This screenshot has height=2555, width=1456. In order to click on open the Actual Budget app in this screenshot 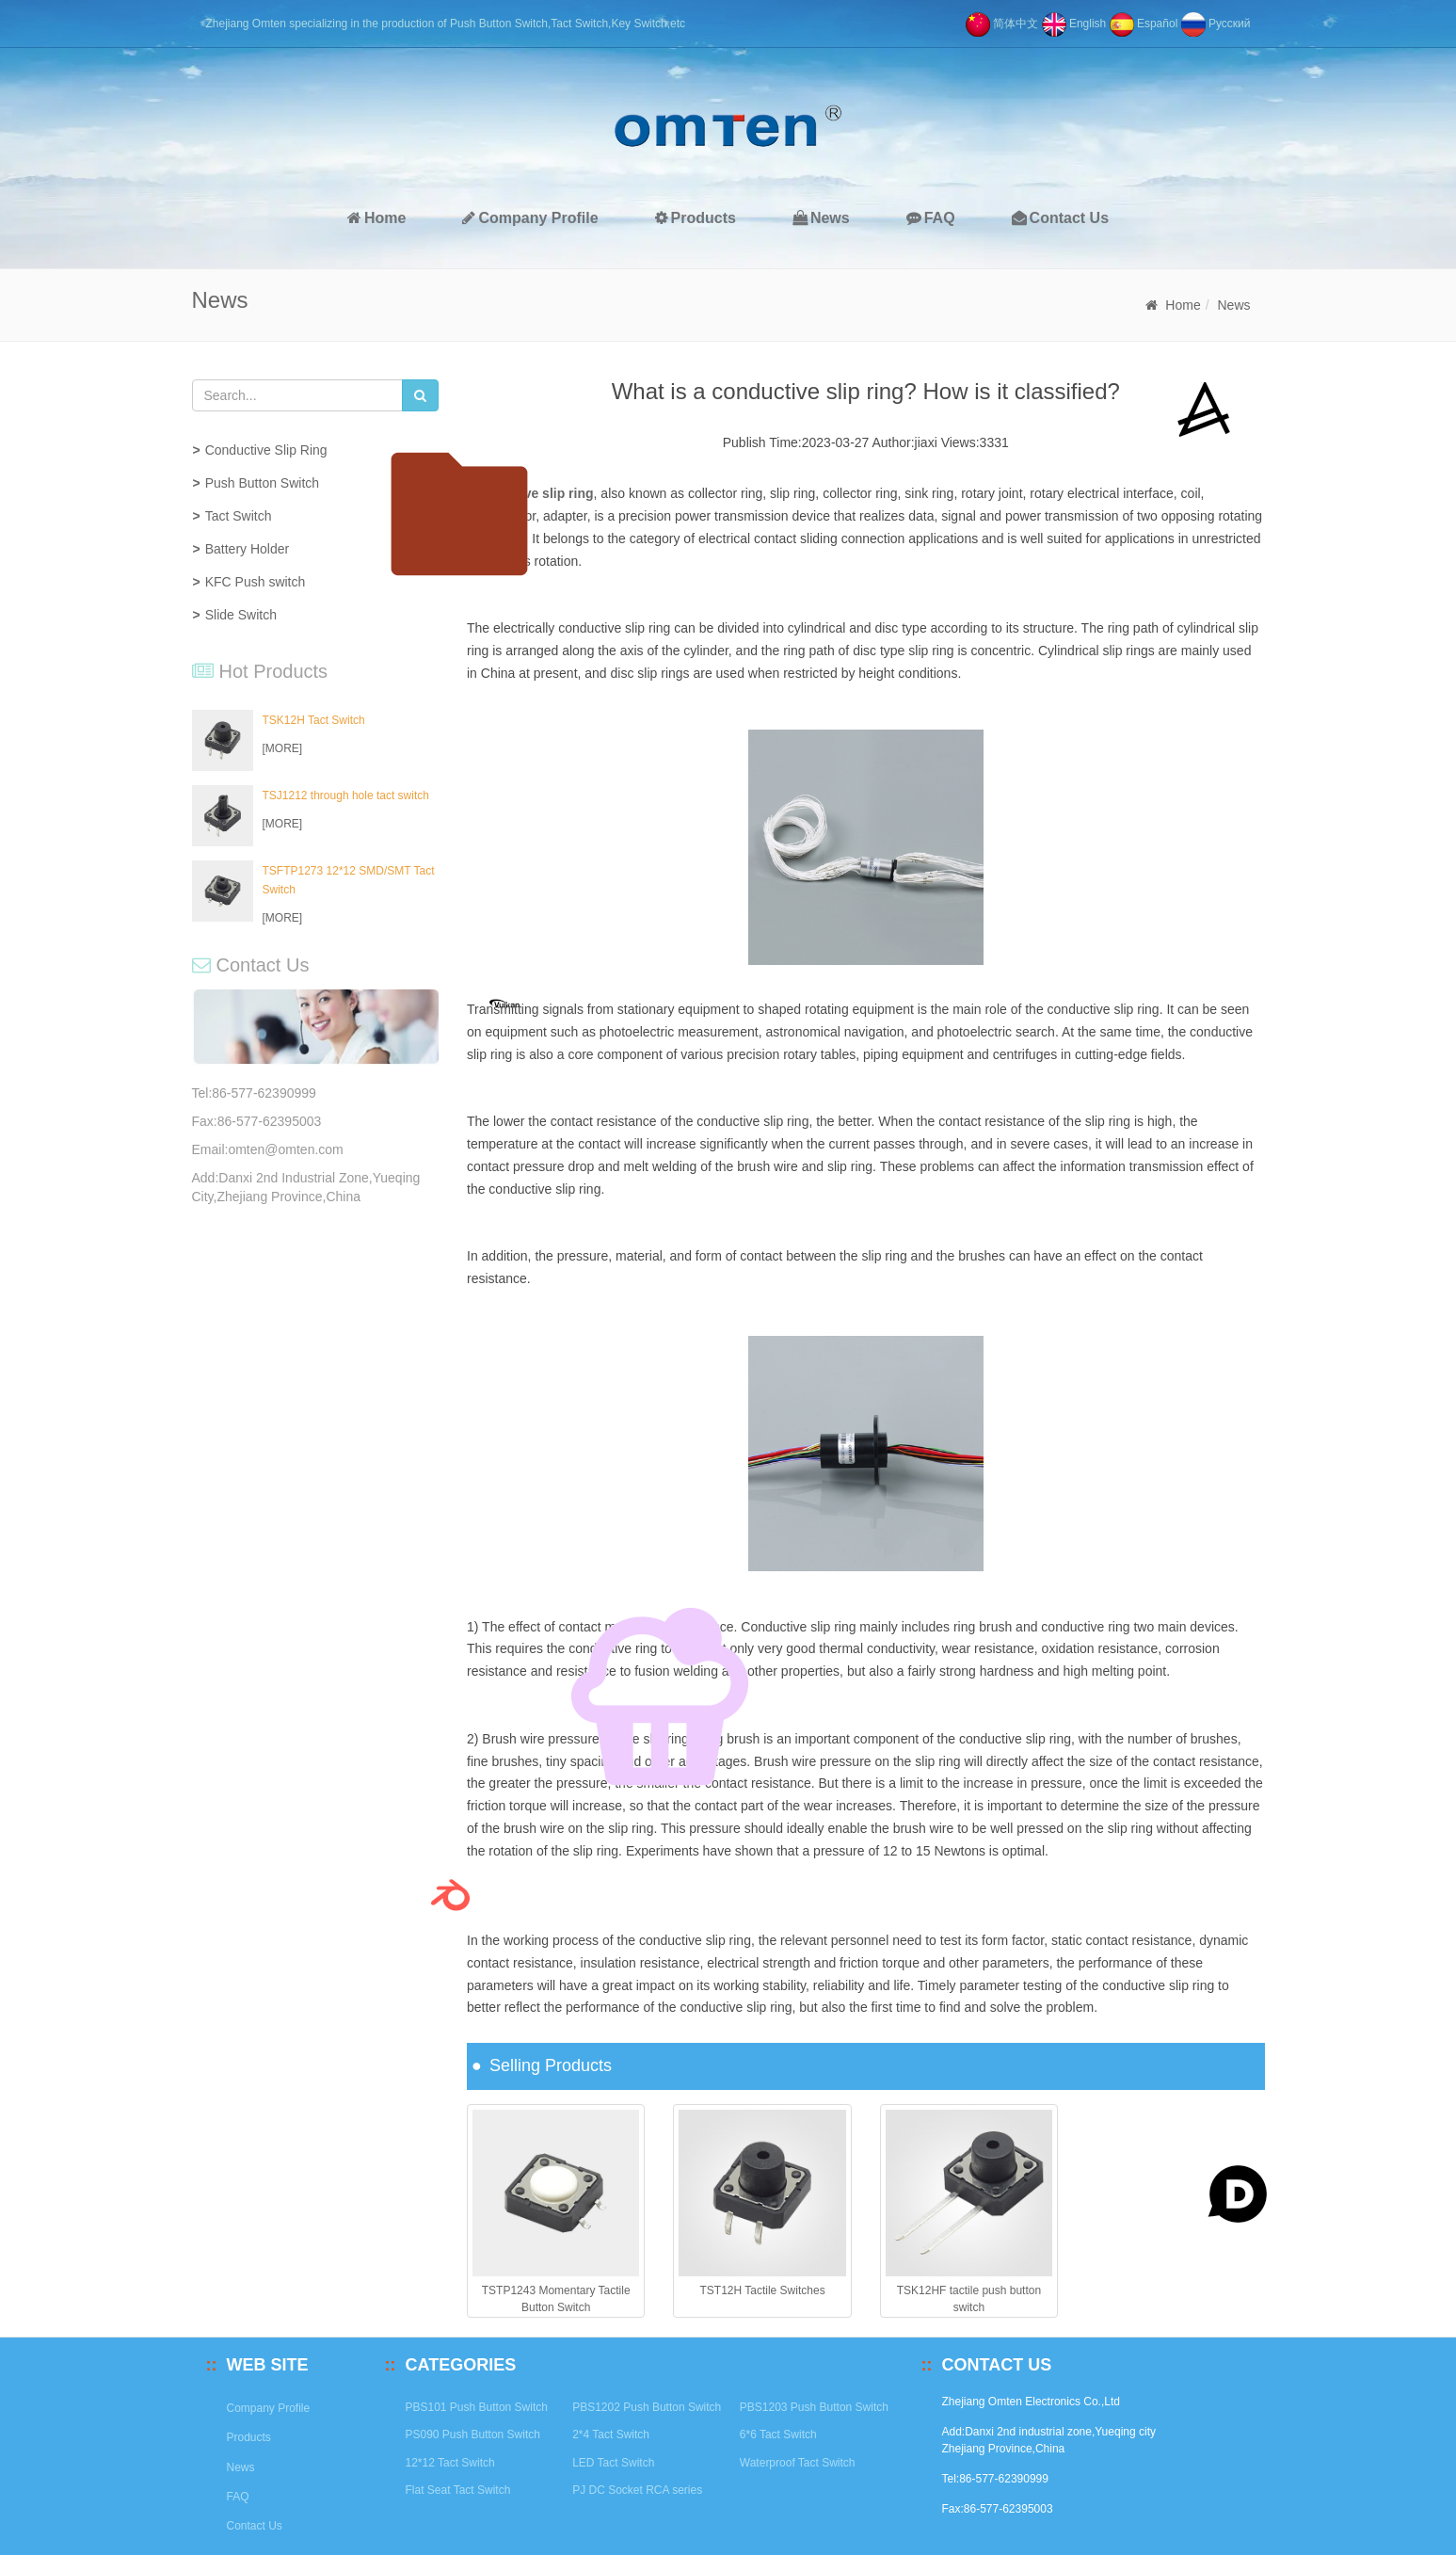, I will do `click(1204, 410)`.